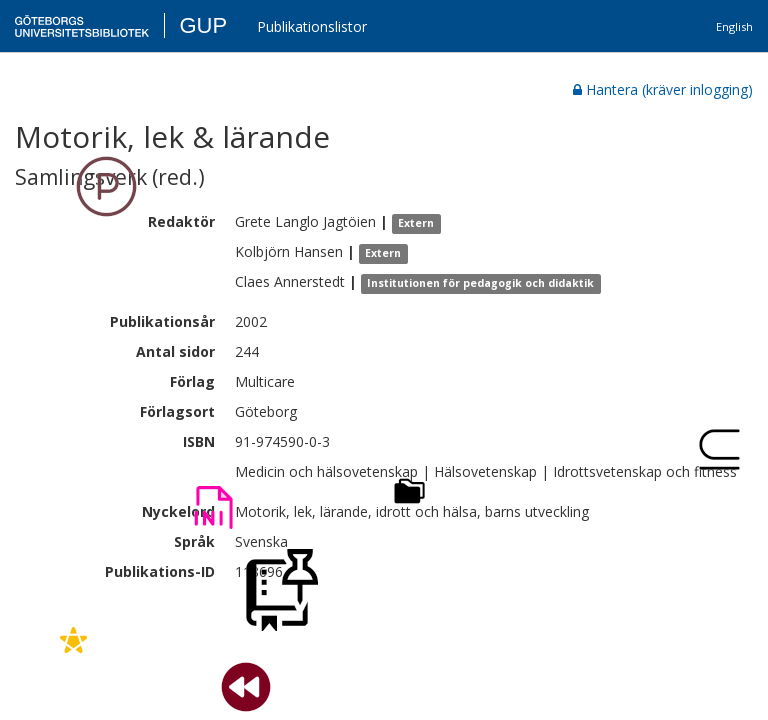 This screenshot has height=720, width=768. Describe the element at coordinates (106, 186) in the screenshot. I see `parking location or availability indicator` at that location.